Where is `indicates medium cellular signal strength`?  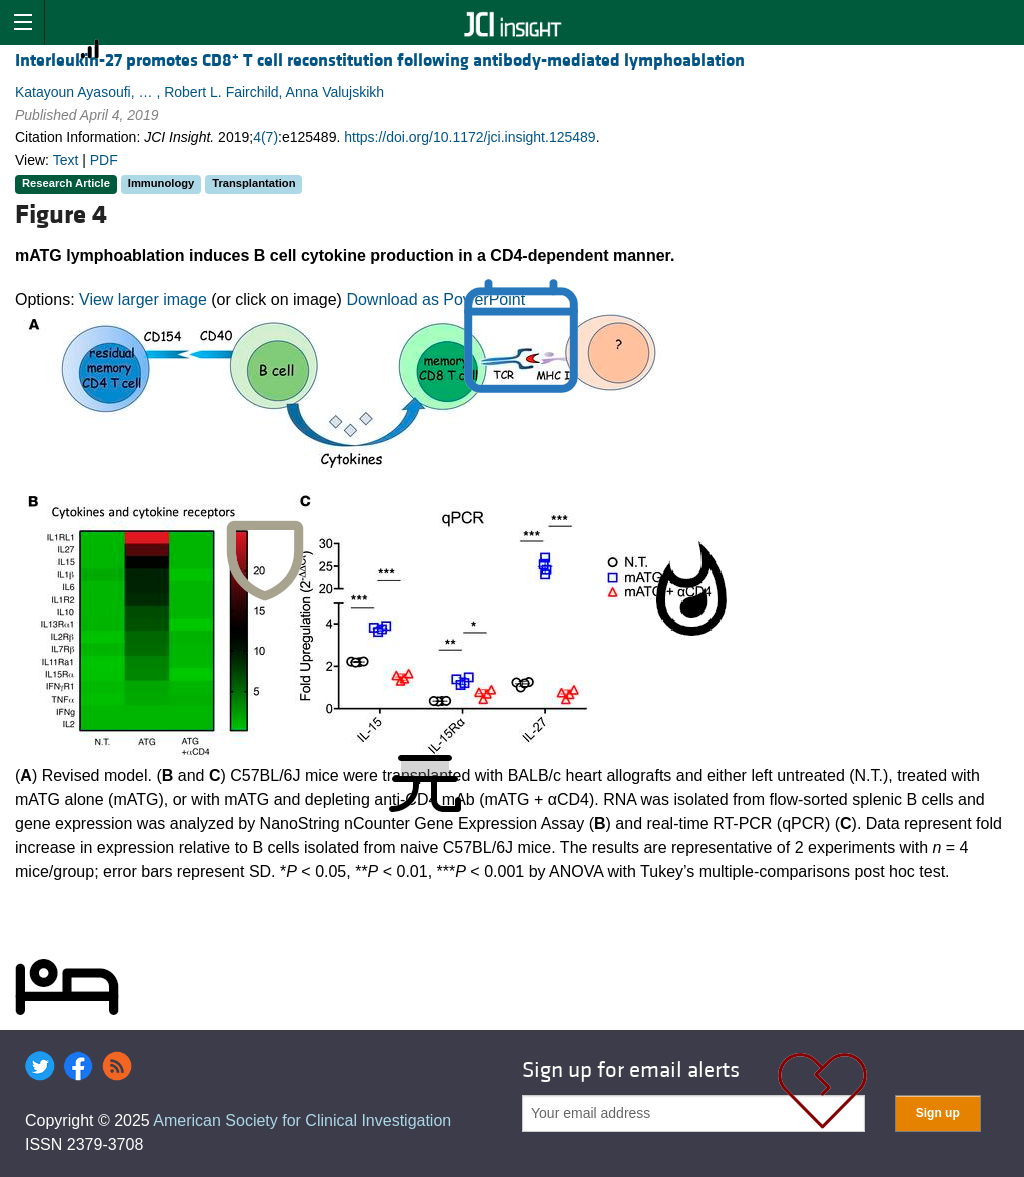
indicates medium cellular signal strength is located at coordinates (98, 44).